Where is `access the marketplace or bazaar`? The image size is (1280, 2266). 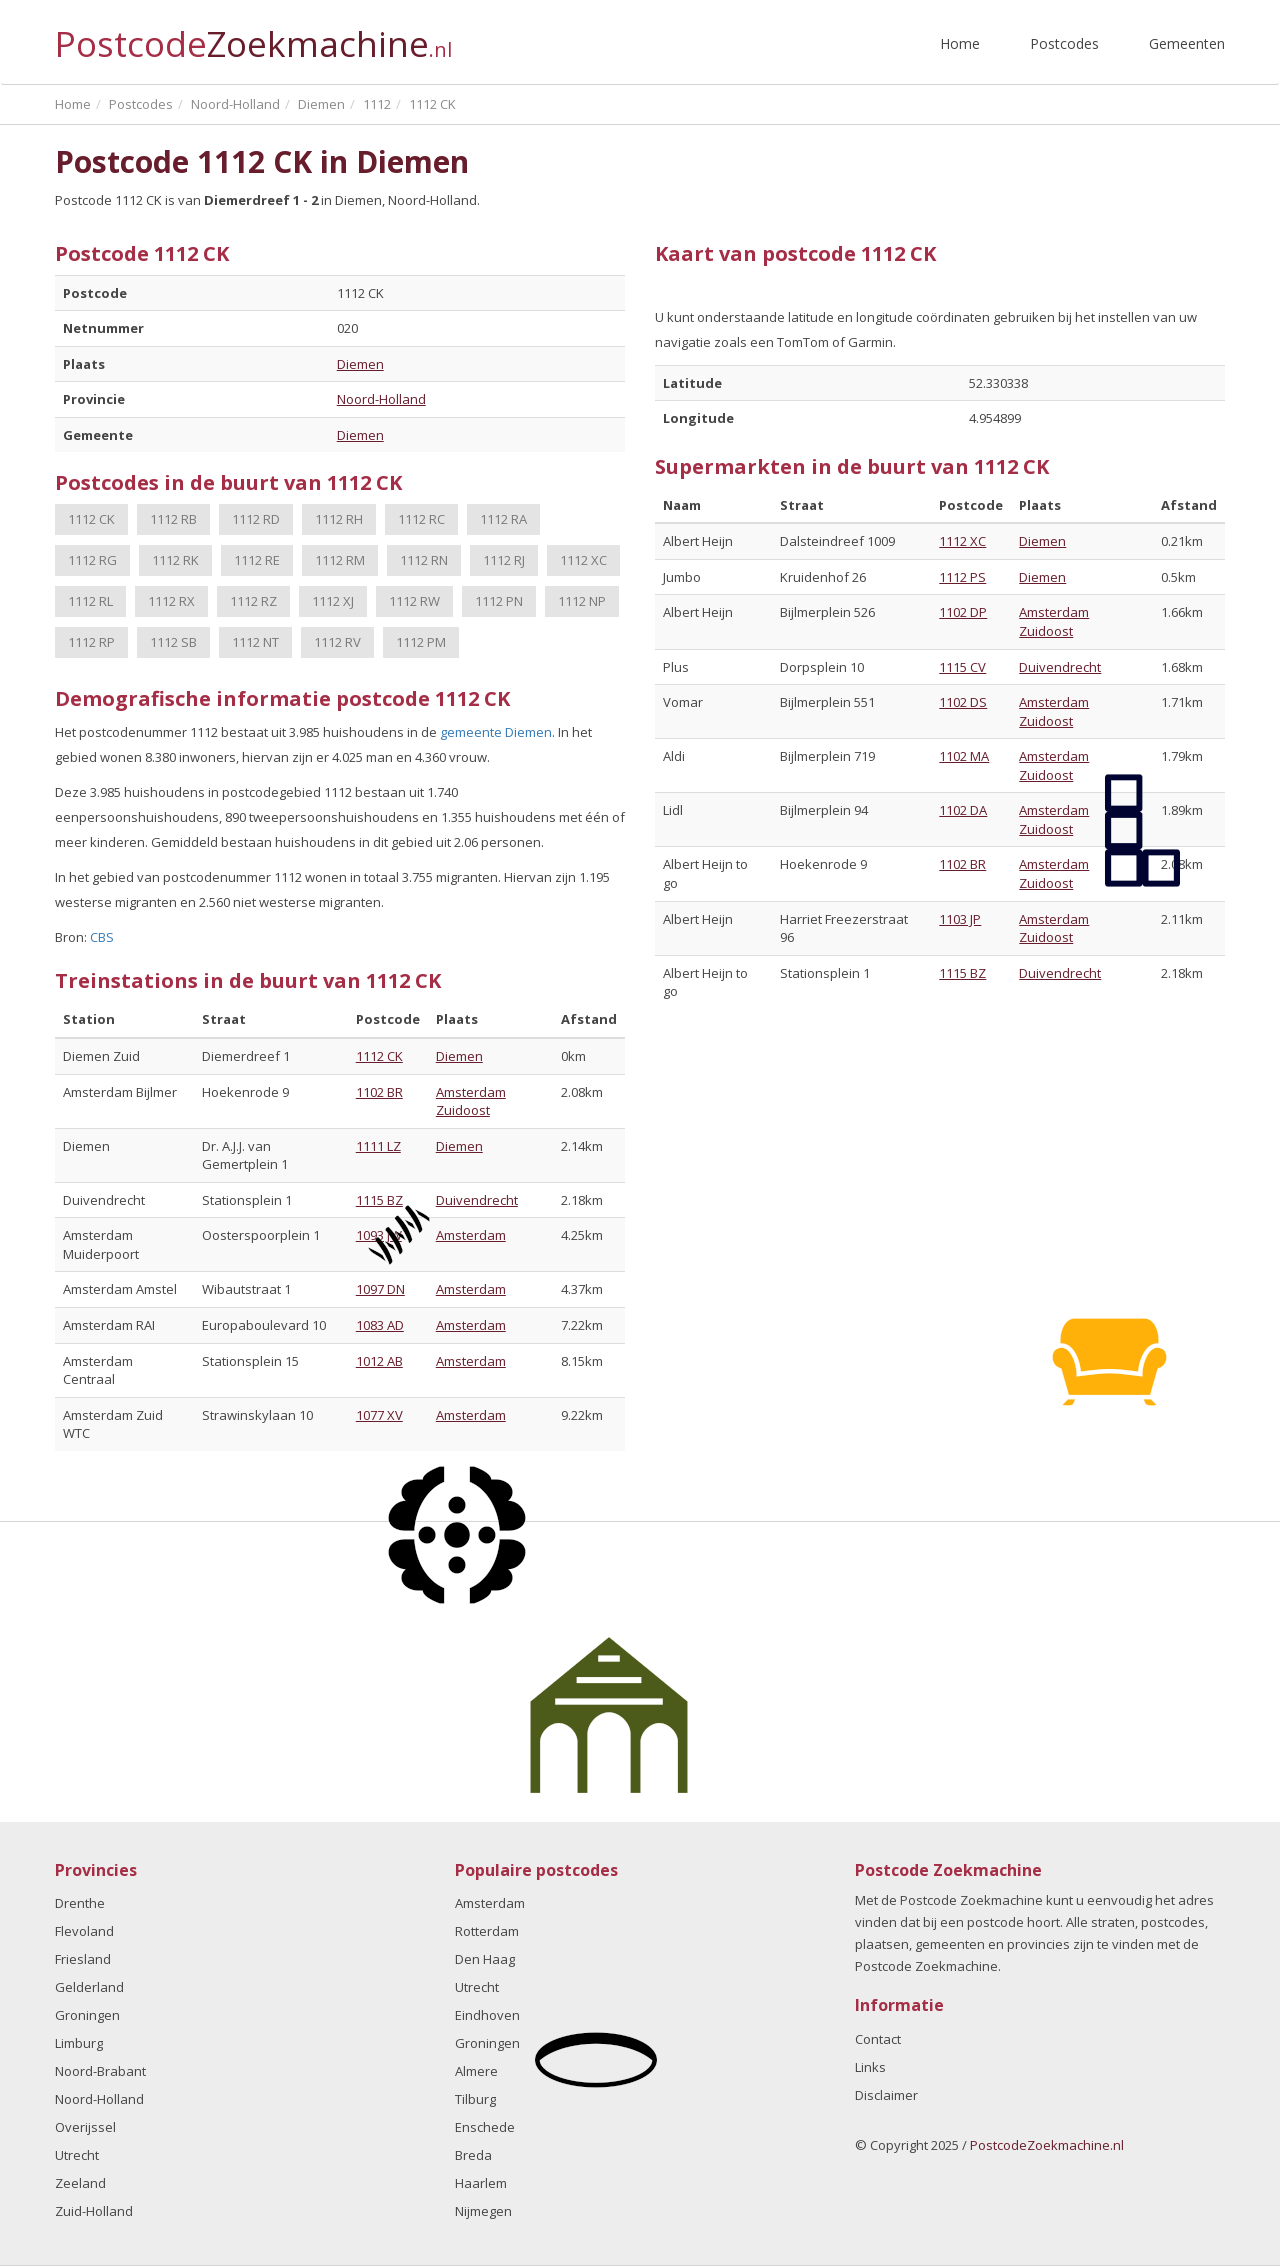 access the marketplace or bazaar is located at coordinates (609, 1715).